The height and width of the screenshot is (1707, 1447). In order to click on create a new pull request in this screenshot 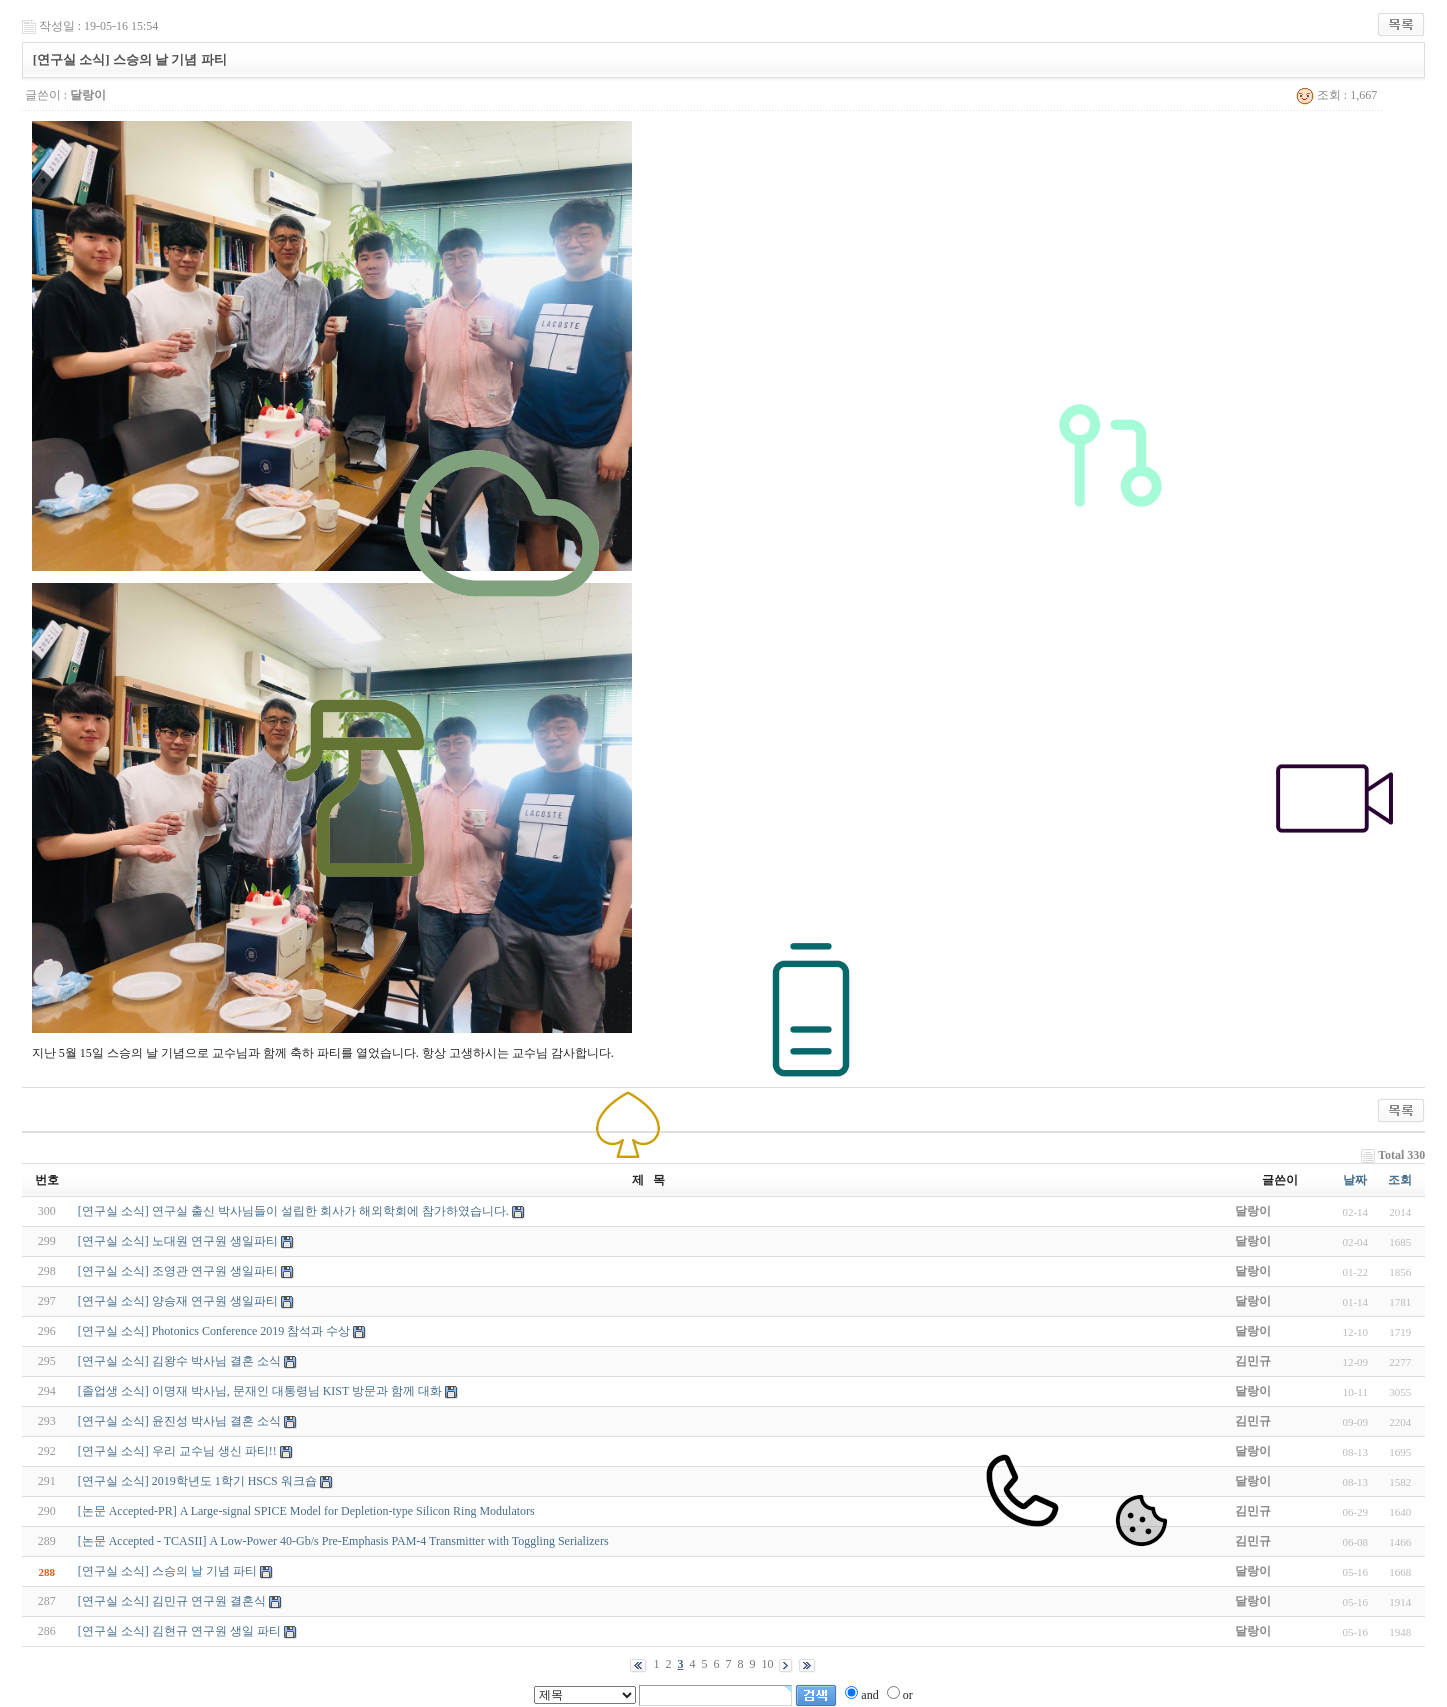, I will do `click(1110, 455)`.